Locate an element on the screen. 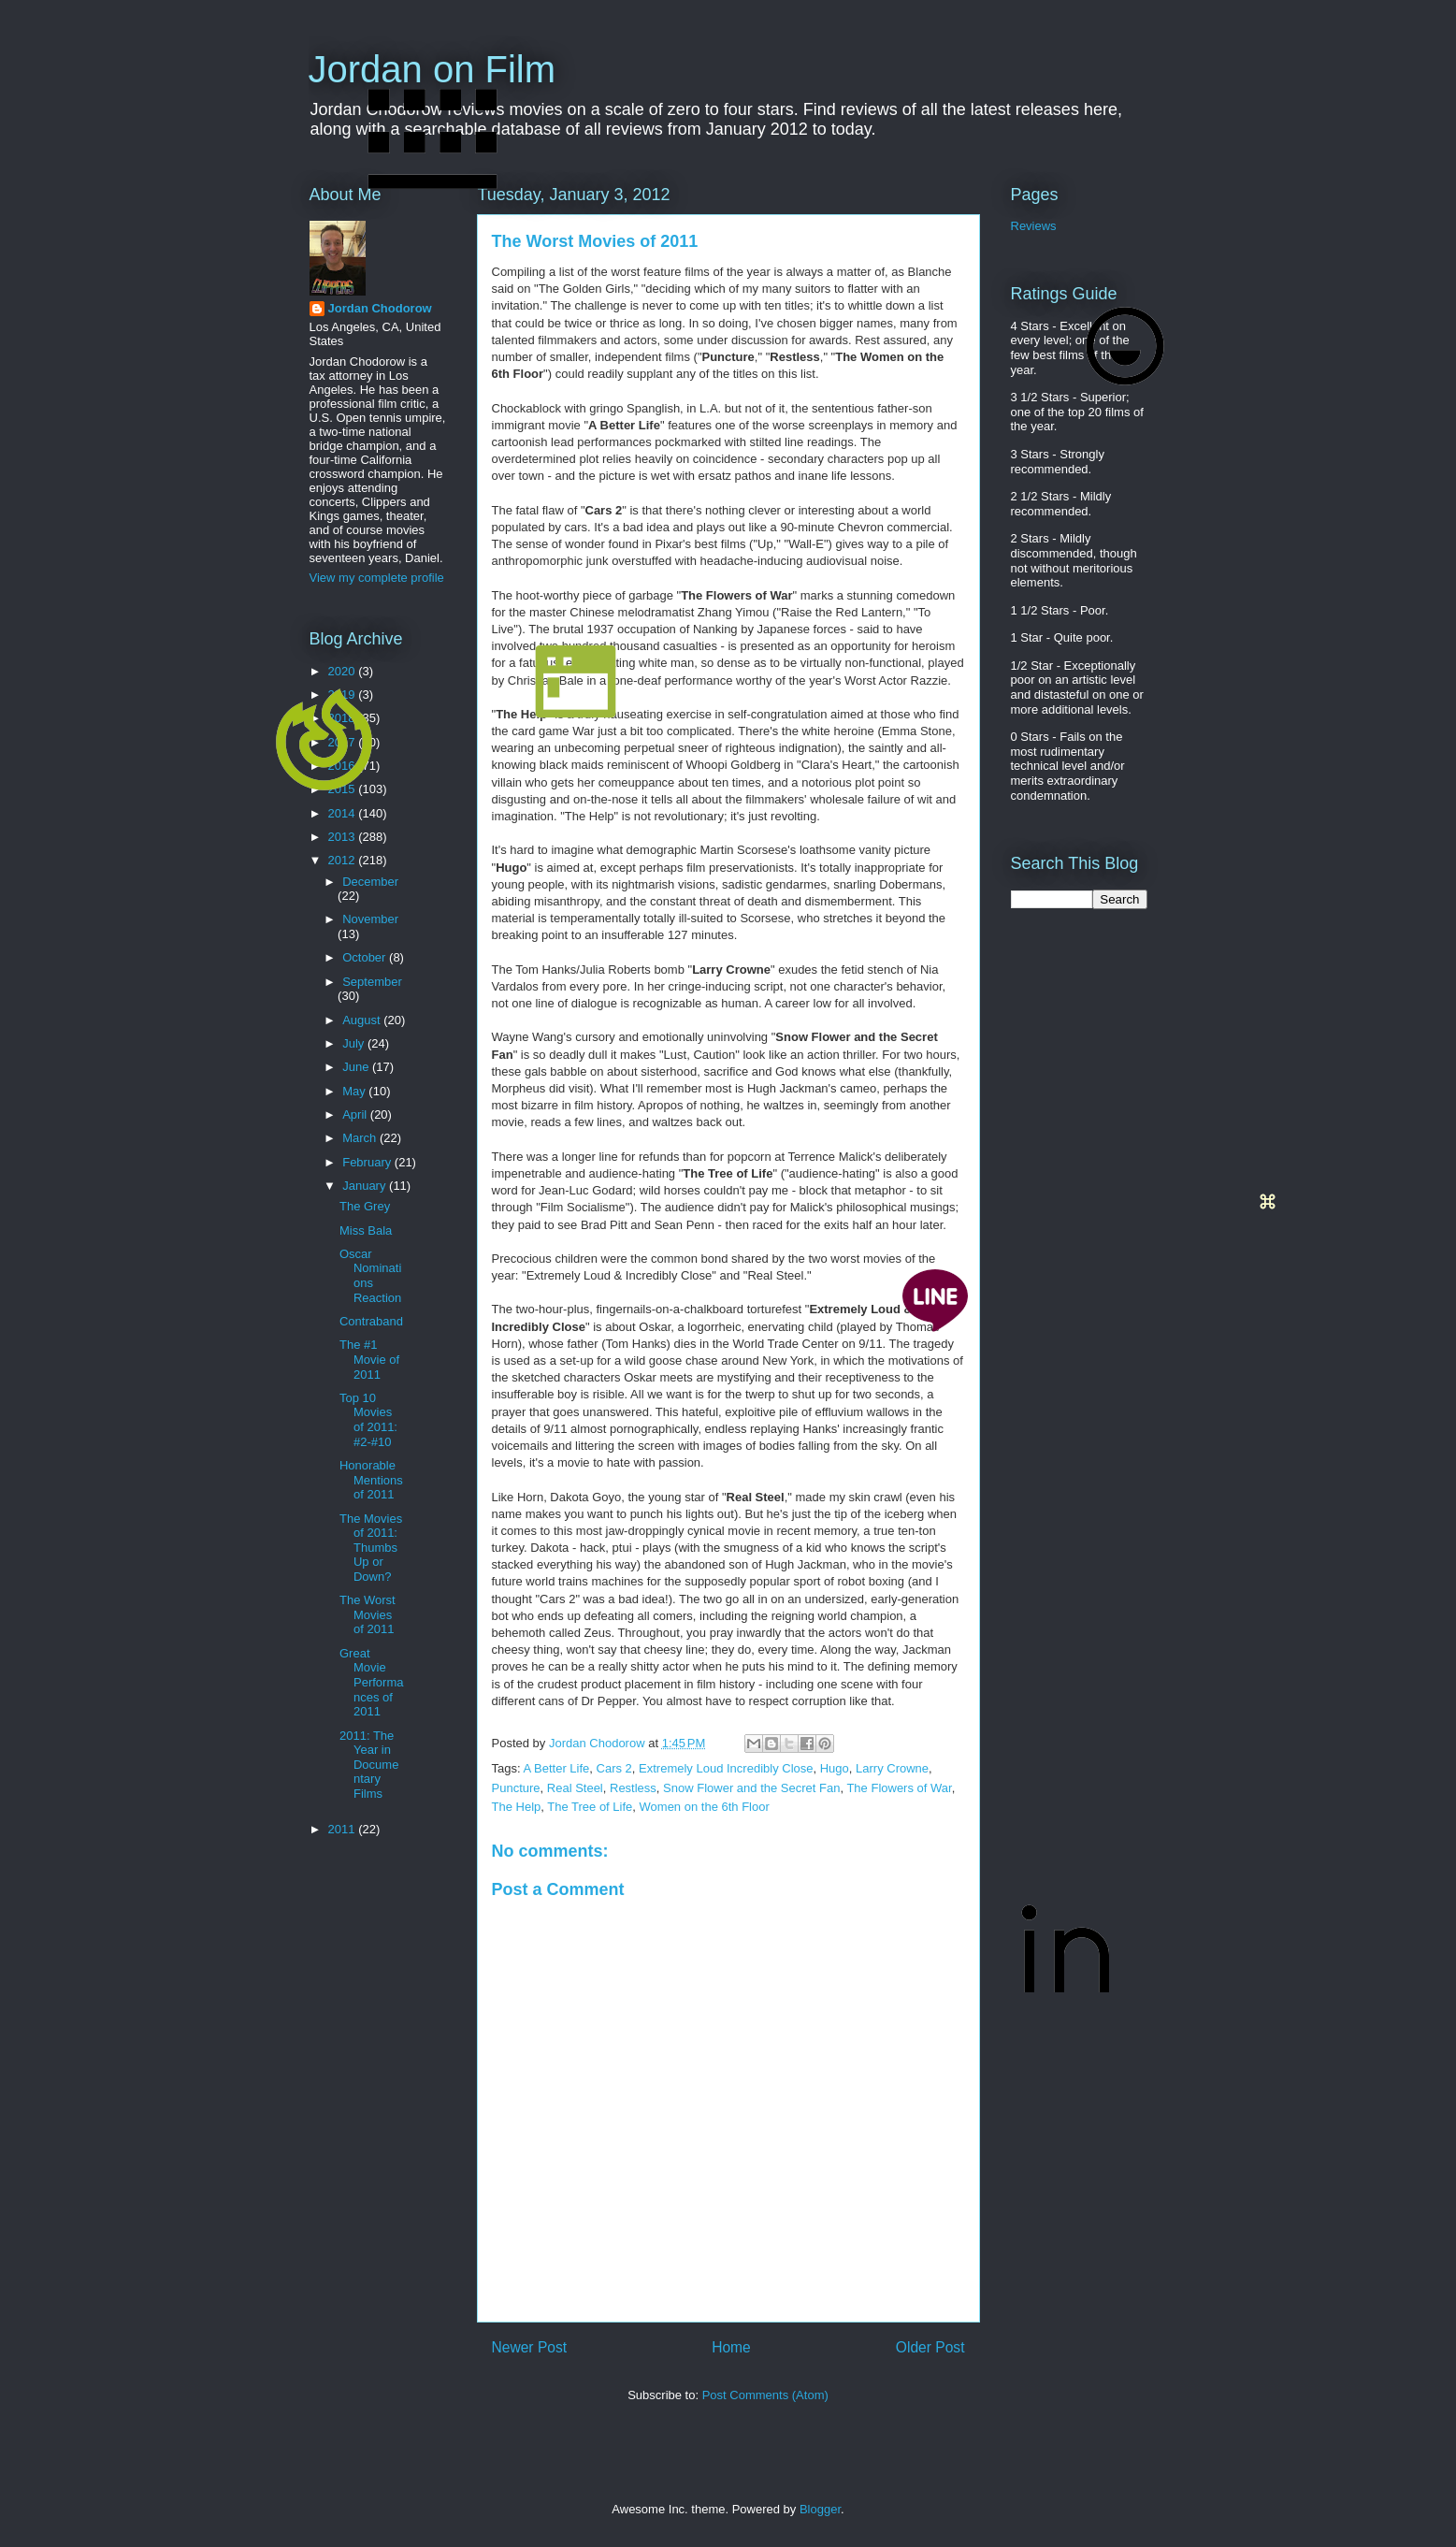 This screenshot has width=1456, height=2547. connect with LinkedIn is located at coordinates (1064, 1947).